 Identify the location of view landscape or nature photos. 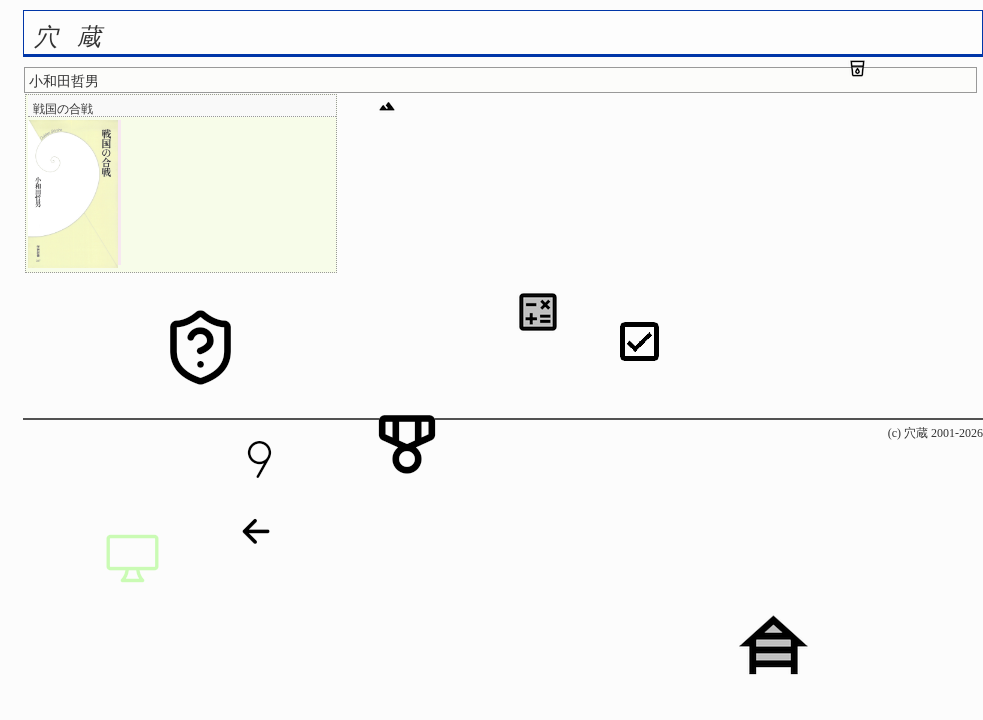
(387, 106).